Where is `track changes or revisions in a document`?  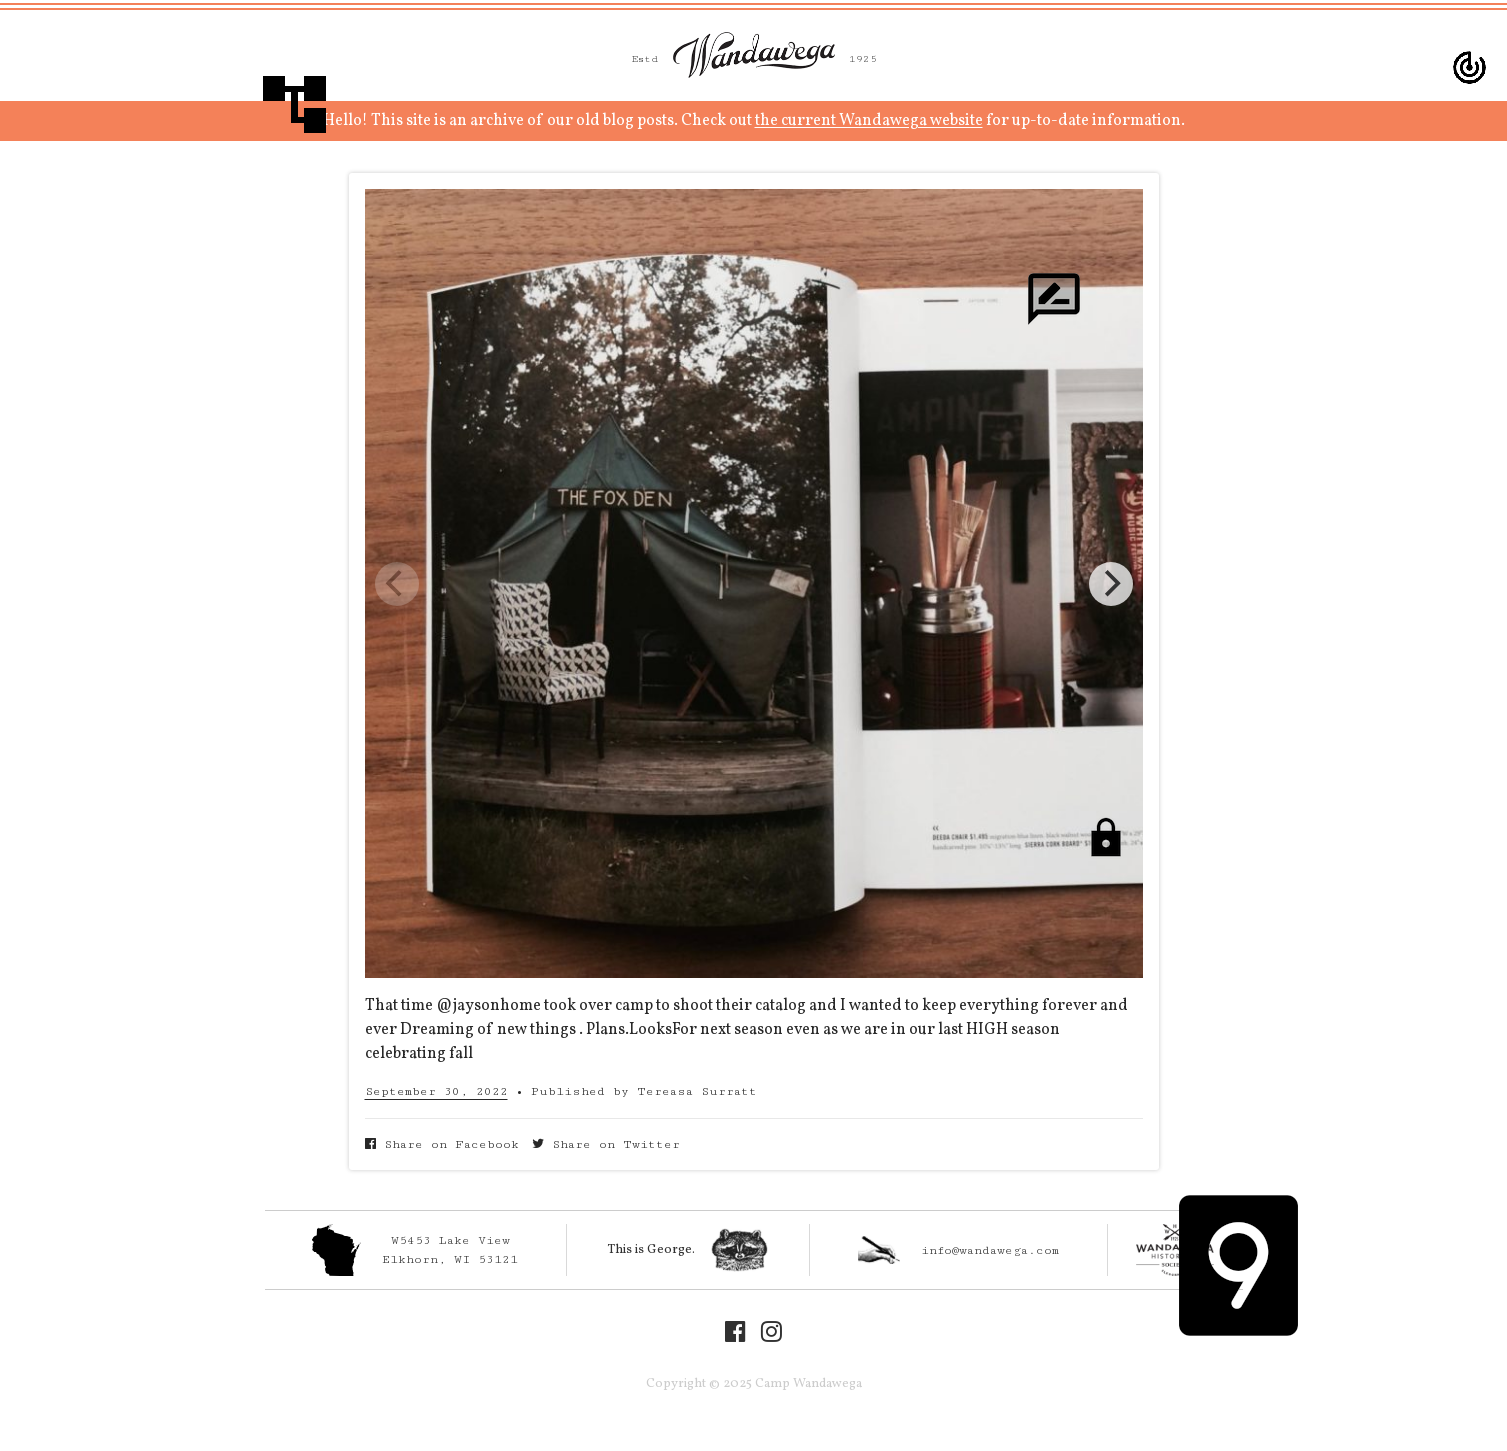
track changes or revisions in a document is located at coordinates (1469, 67).